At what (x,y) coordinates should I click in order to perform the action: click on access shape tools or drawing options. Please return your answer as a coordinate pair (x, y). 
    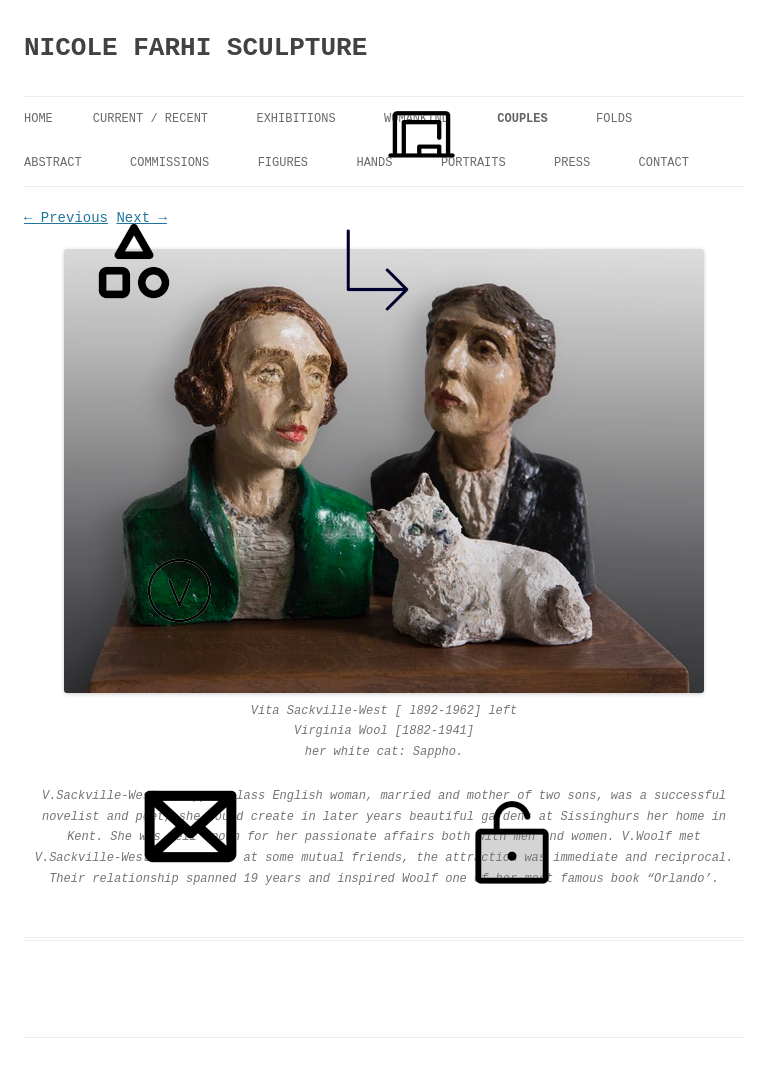
    Looking at the image, I should click on (134, 263).